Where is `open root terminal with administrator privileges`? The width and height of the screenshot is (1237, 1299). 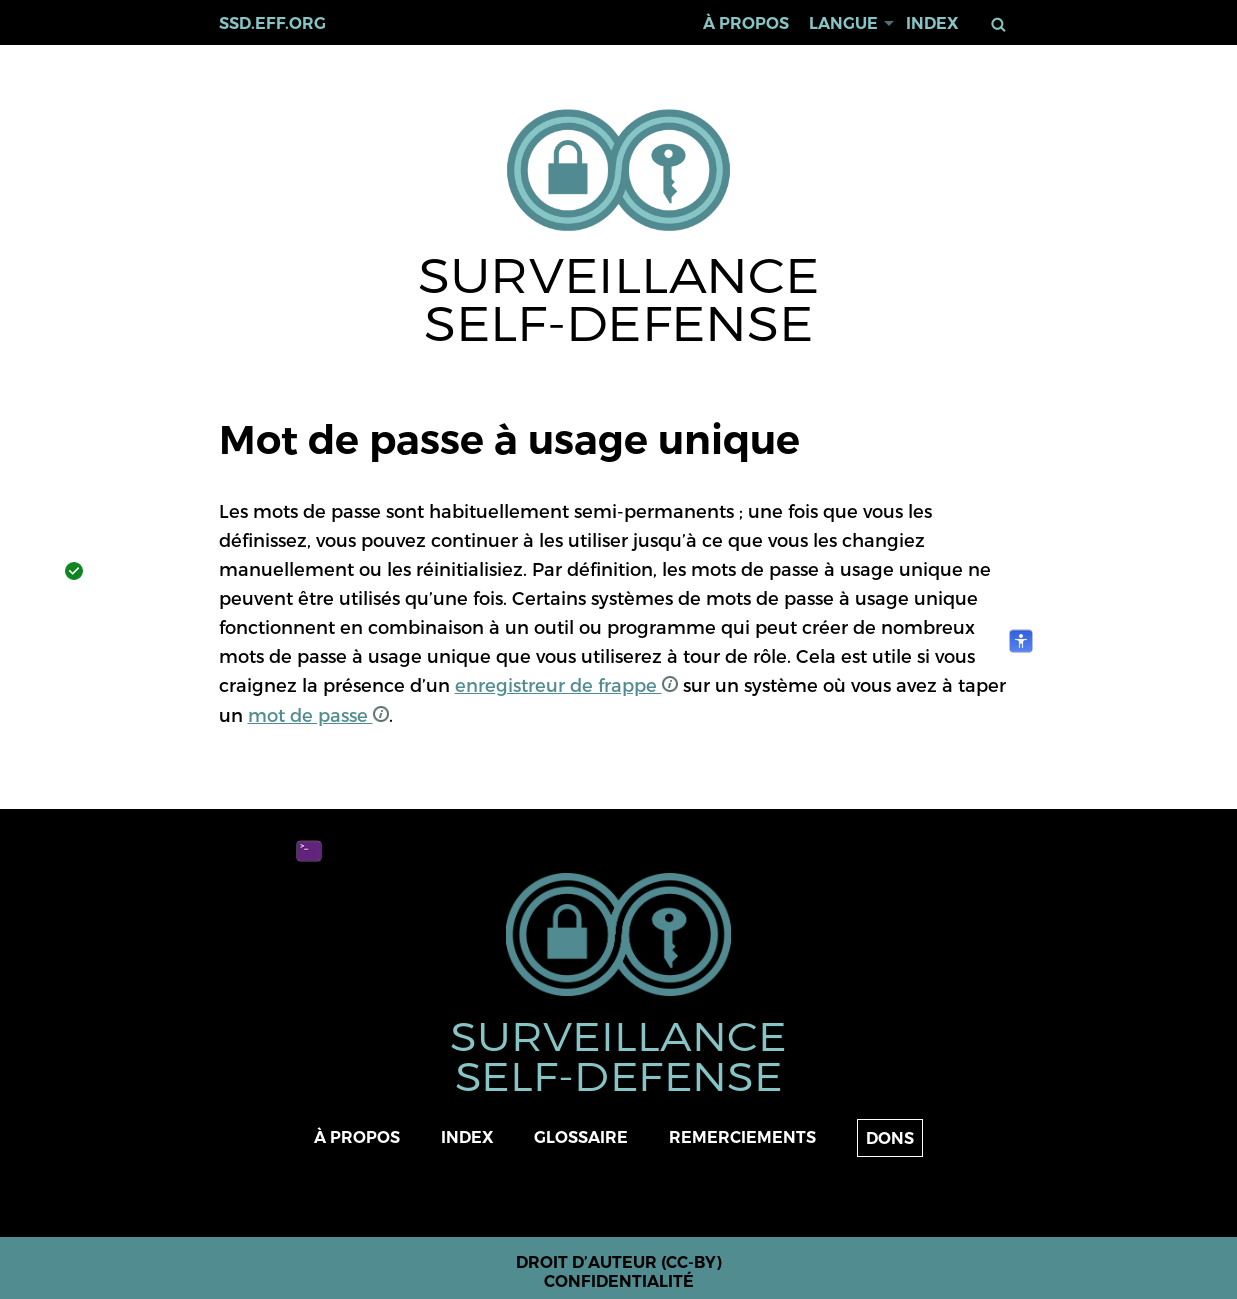
open root terminal with administrator privileges is located at coordinates (309, 851).